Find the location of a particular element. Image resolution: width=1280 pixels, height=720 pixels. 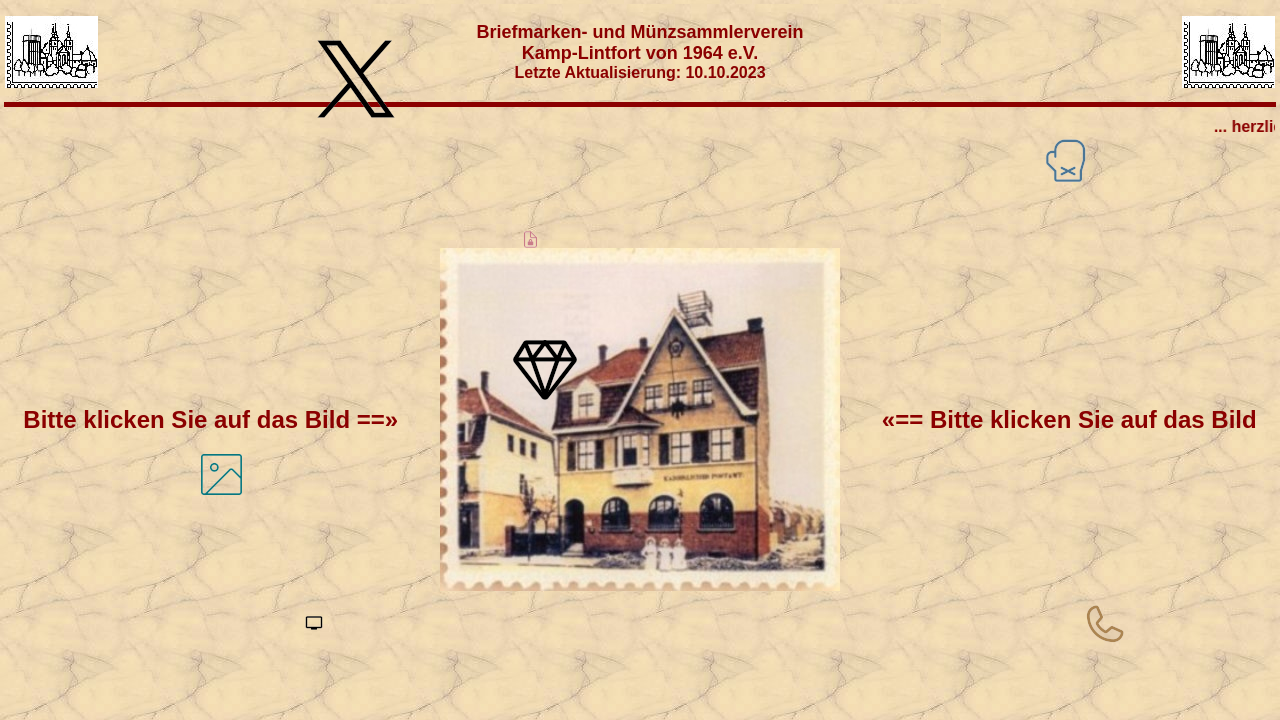

access personal video or media content is located at coordinates (314, 623).